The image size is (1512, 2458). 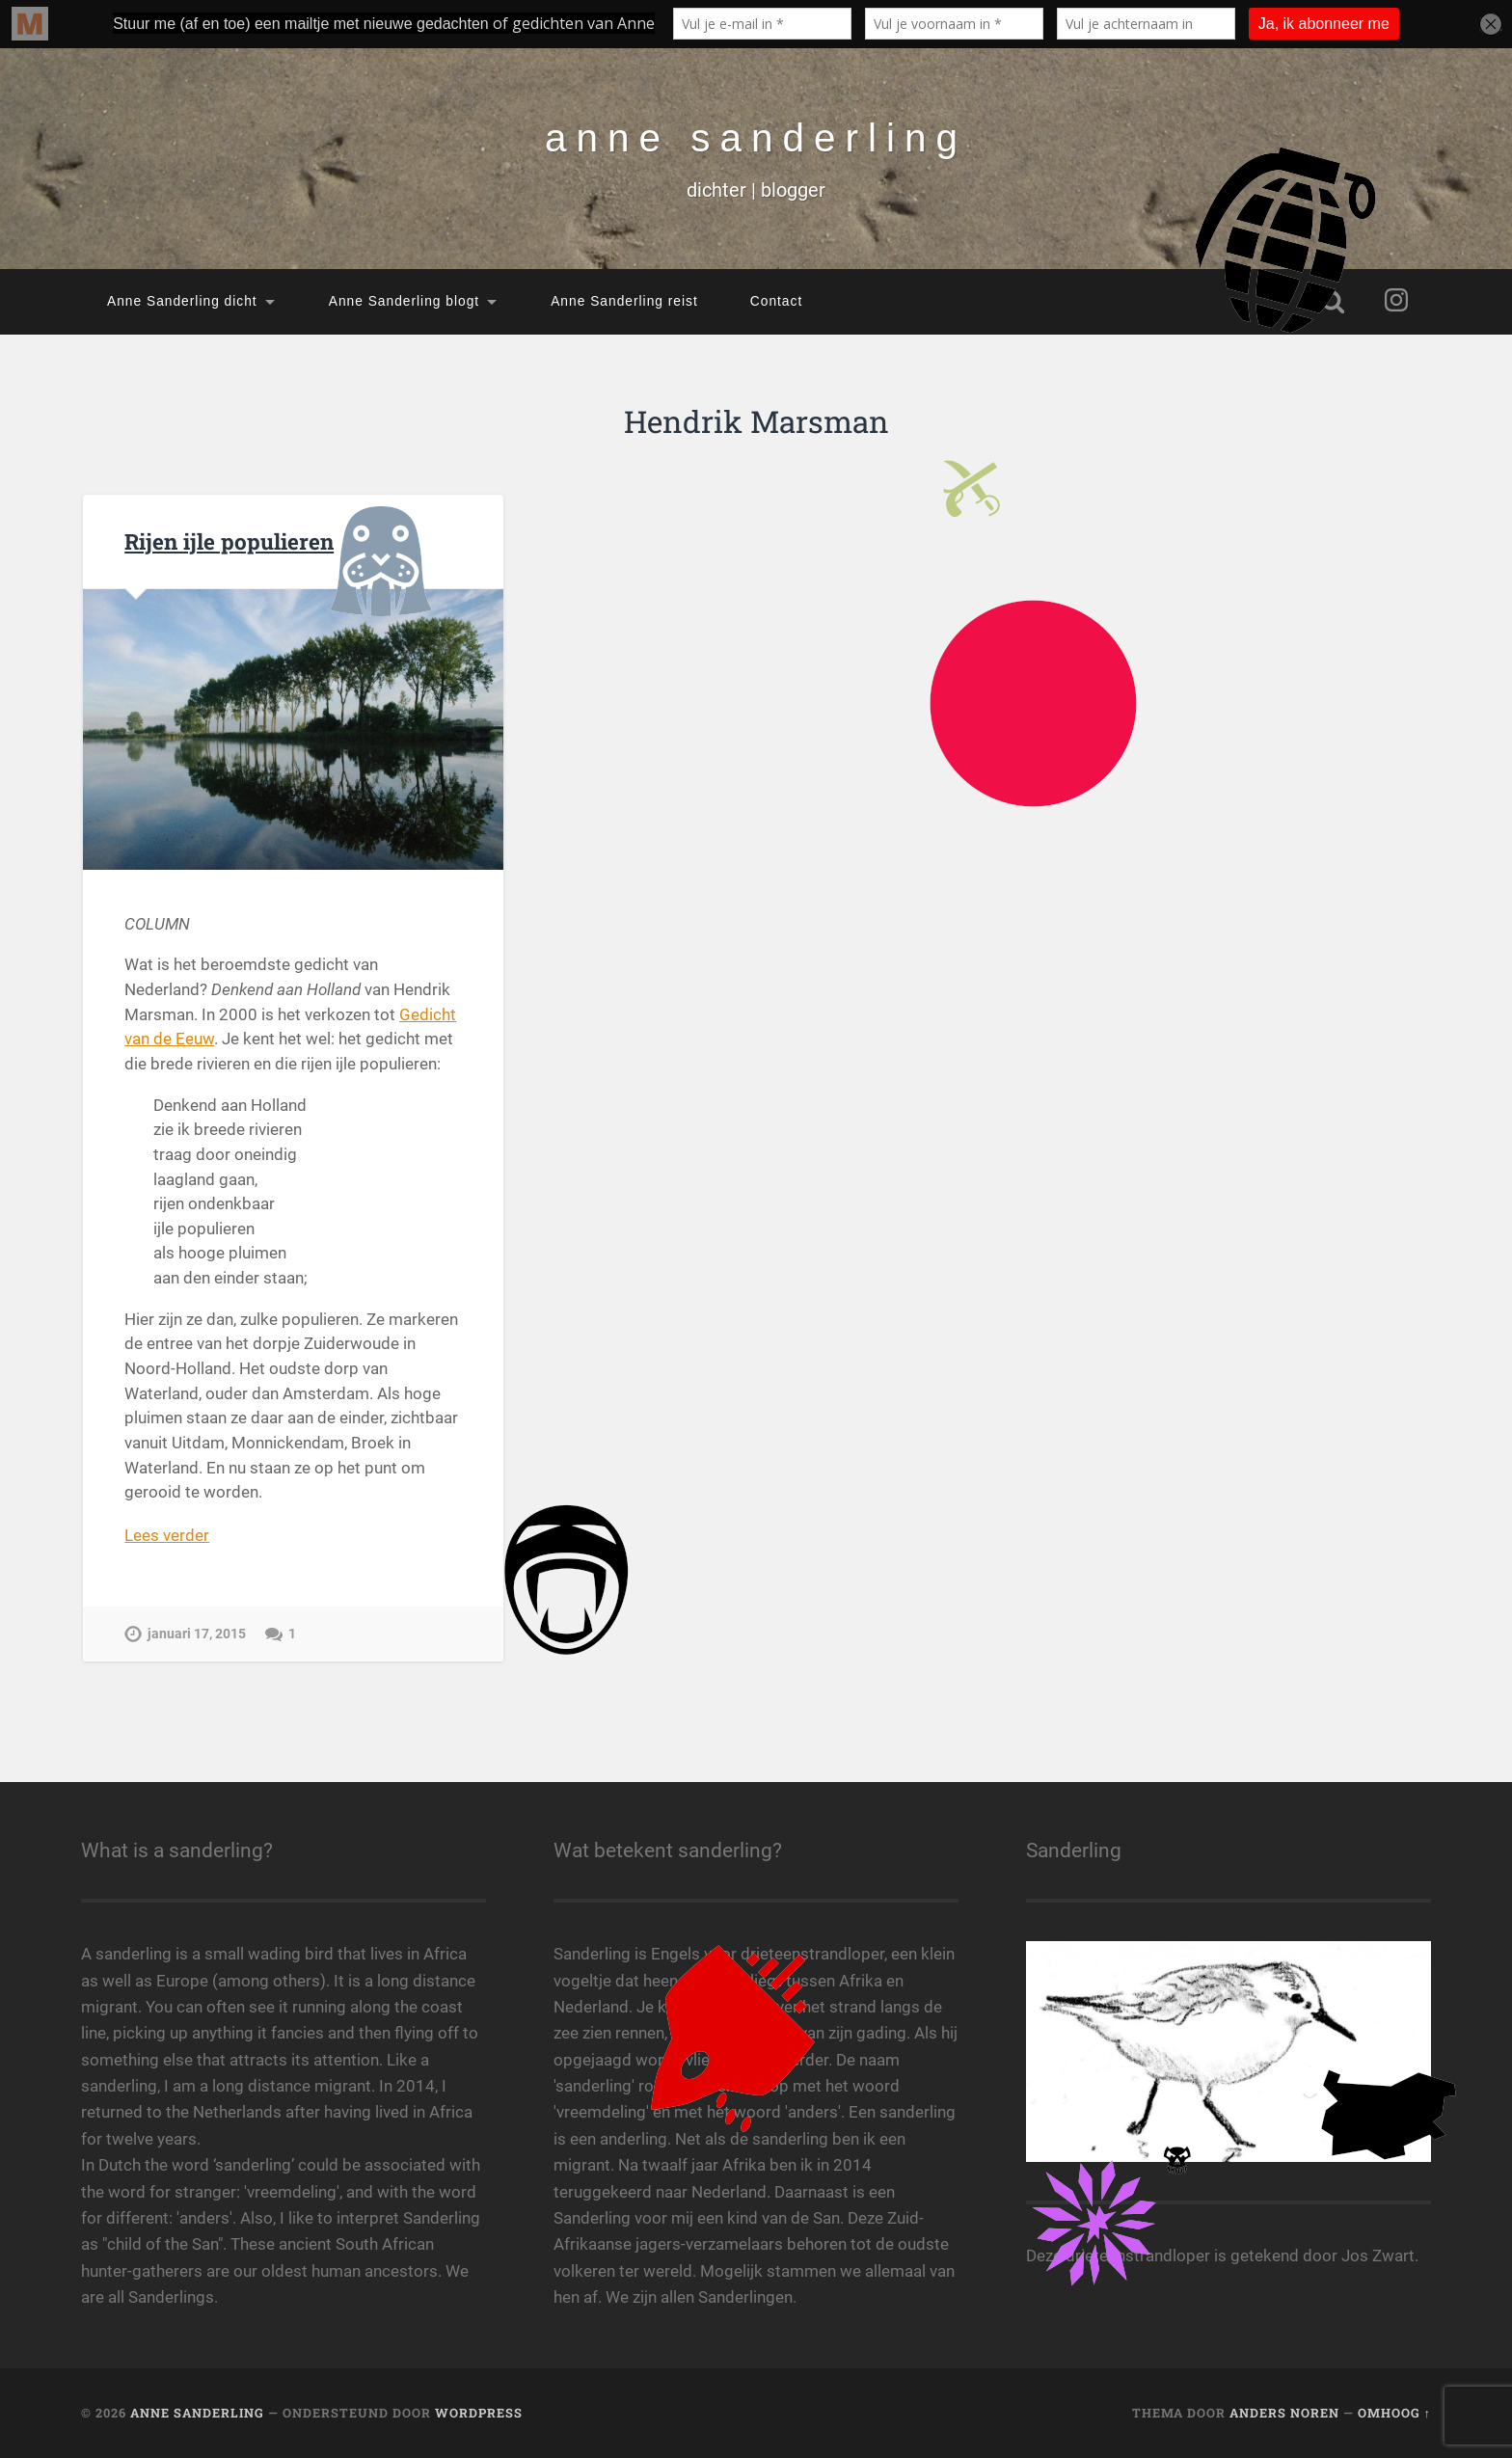 What do you see at coordinates (381, 561) in the screenshot?
I see `walrus character or avatar icon` at bounding box center [381, 561].